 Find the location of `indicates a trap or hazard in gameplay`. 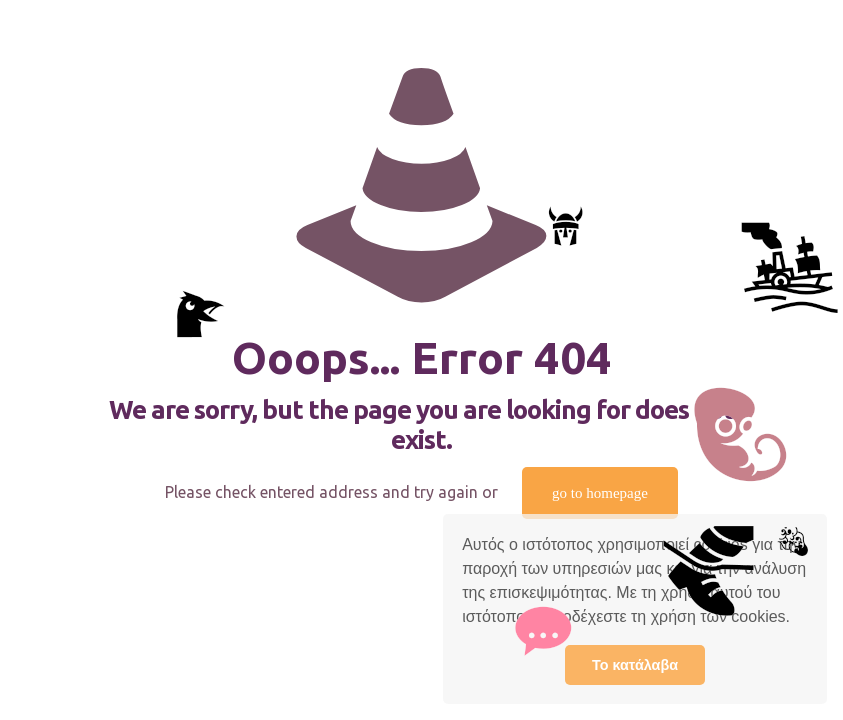

indicates a trap or hazard in gameplay is located at coordinates (708, 570).